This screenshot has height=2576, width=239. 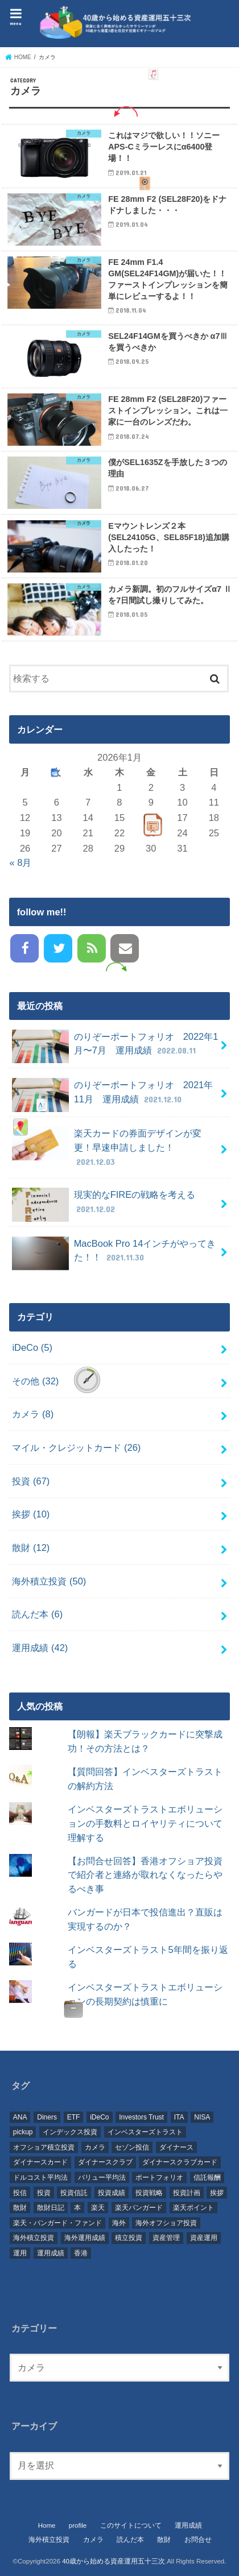 What do you see at coordinates (153, 824) in the screenshot?
I see `a libreoffice impress presentation file` at bounding box center [153, 824].